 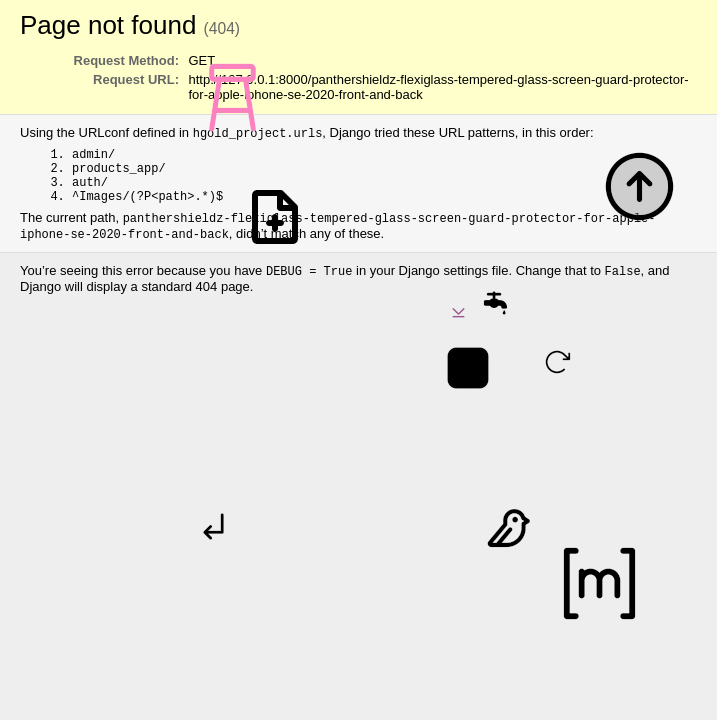 I want to click on expand content or dropdown menu, so click(x=458, y=312).